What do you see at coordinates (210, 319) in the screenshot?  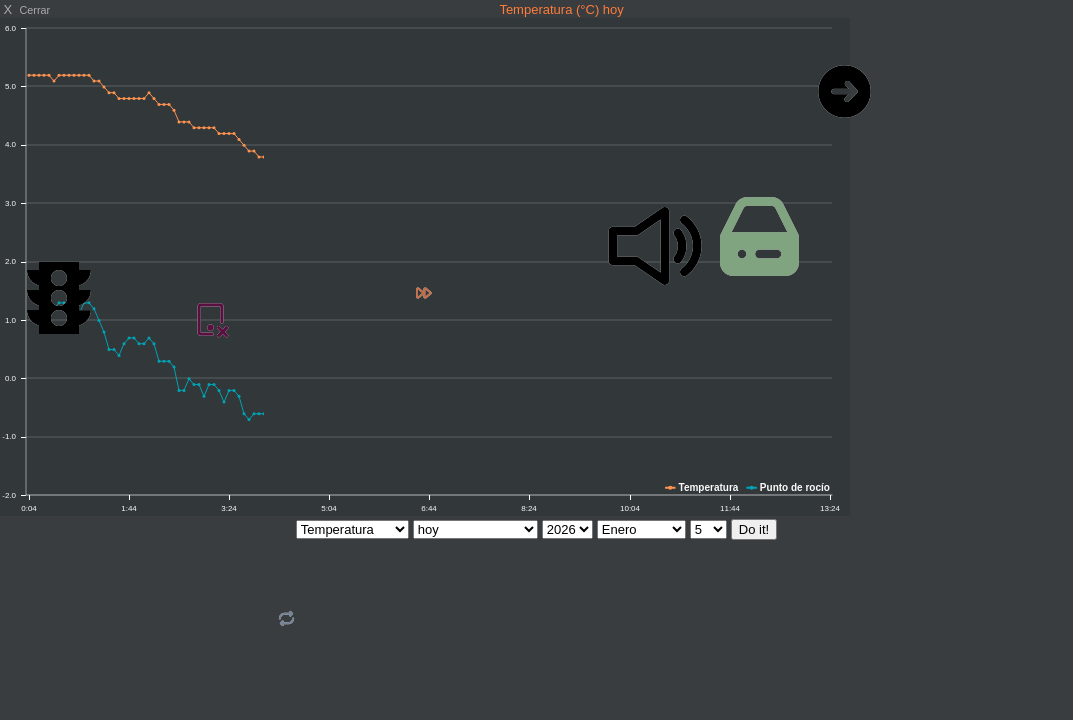 I see `disconnect or remove tablet device` at bounding box center [210, 319].